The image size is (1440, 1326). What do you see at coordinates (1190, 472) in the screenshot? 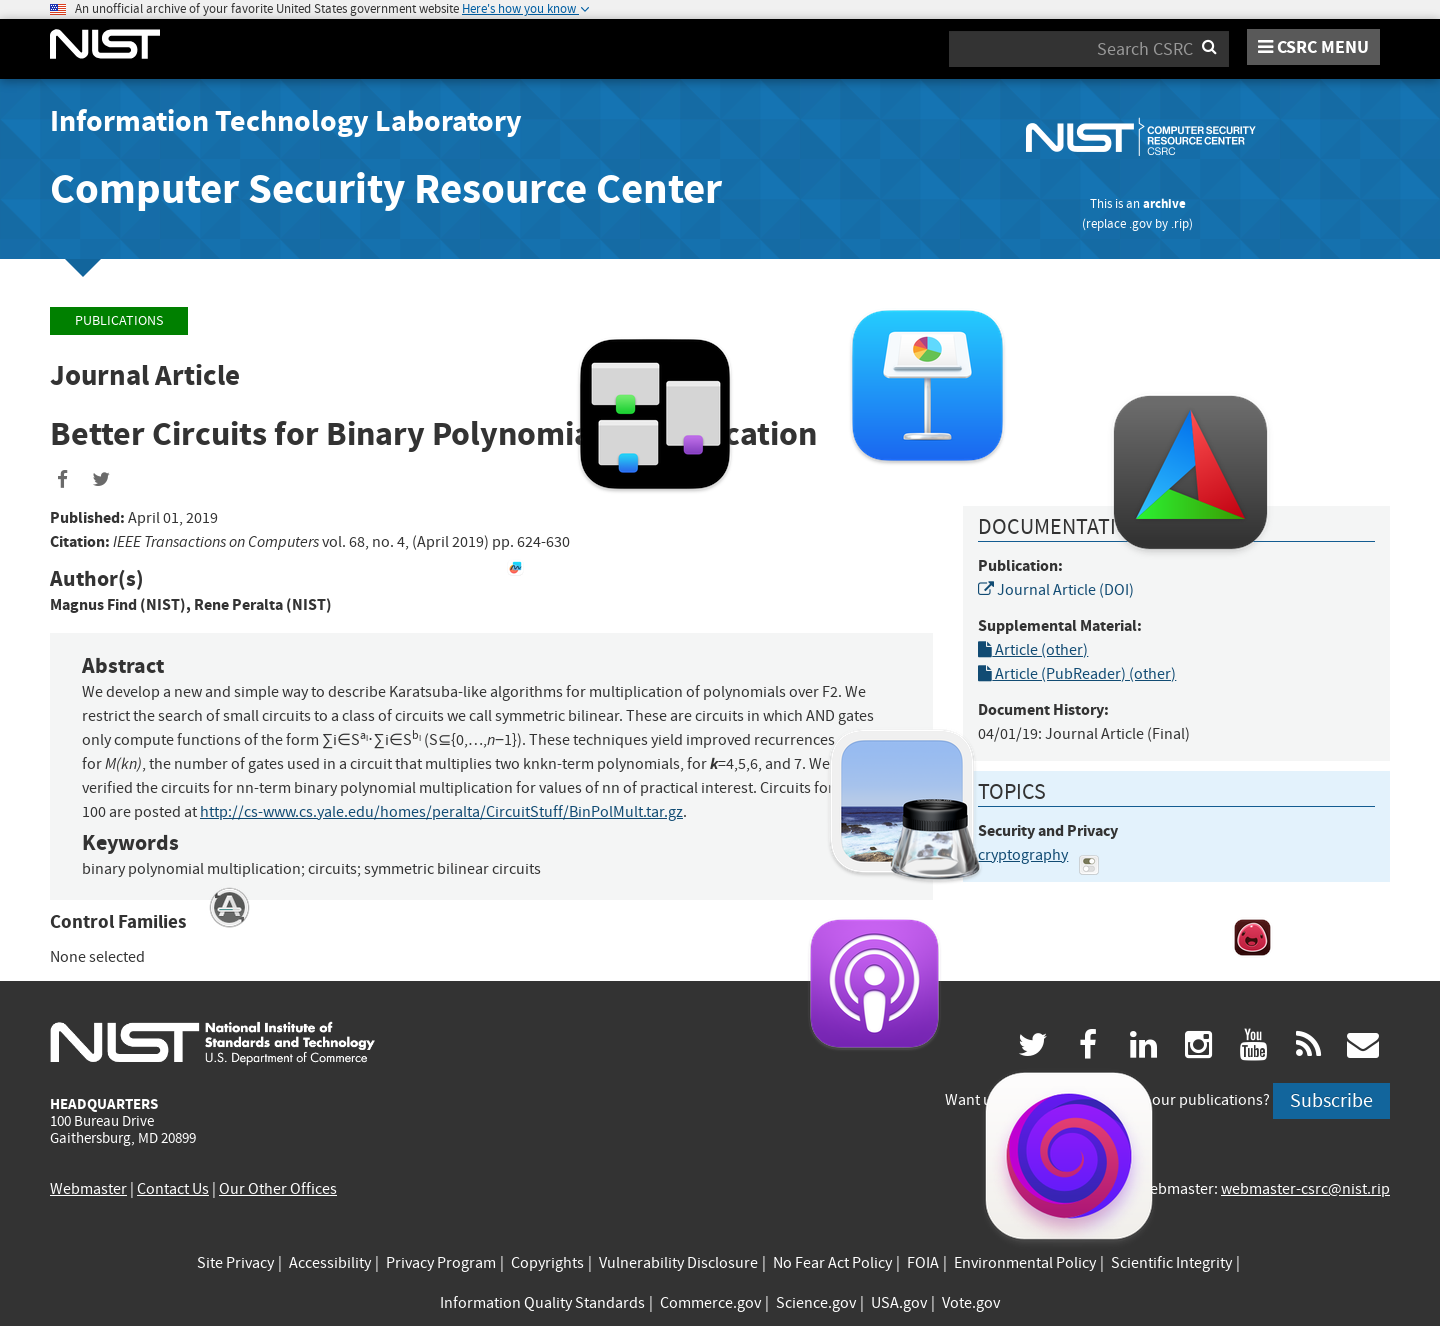
I see `open cmake build automation tool` at bounding box center [1190, 472].